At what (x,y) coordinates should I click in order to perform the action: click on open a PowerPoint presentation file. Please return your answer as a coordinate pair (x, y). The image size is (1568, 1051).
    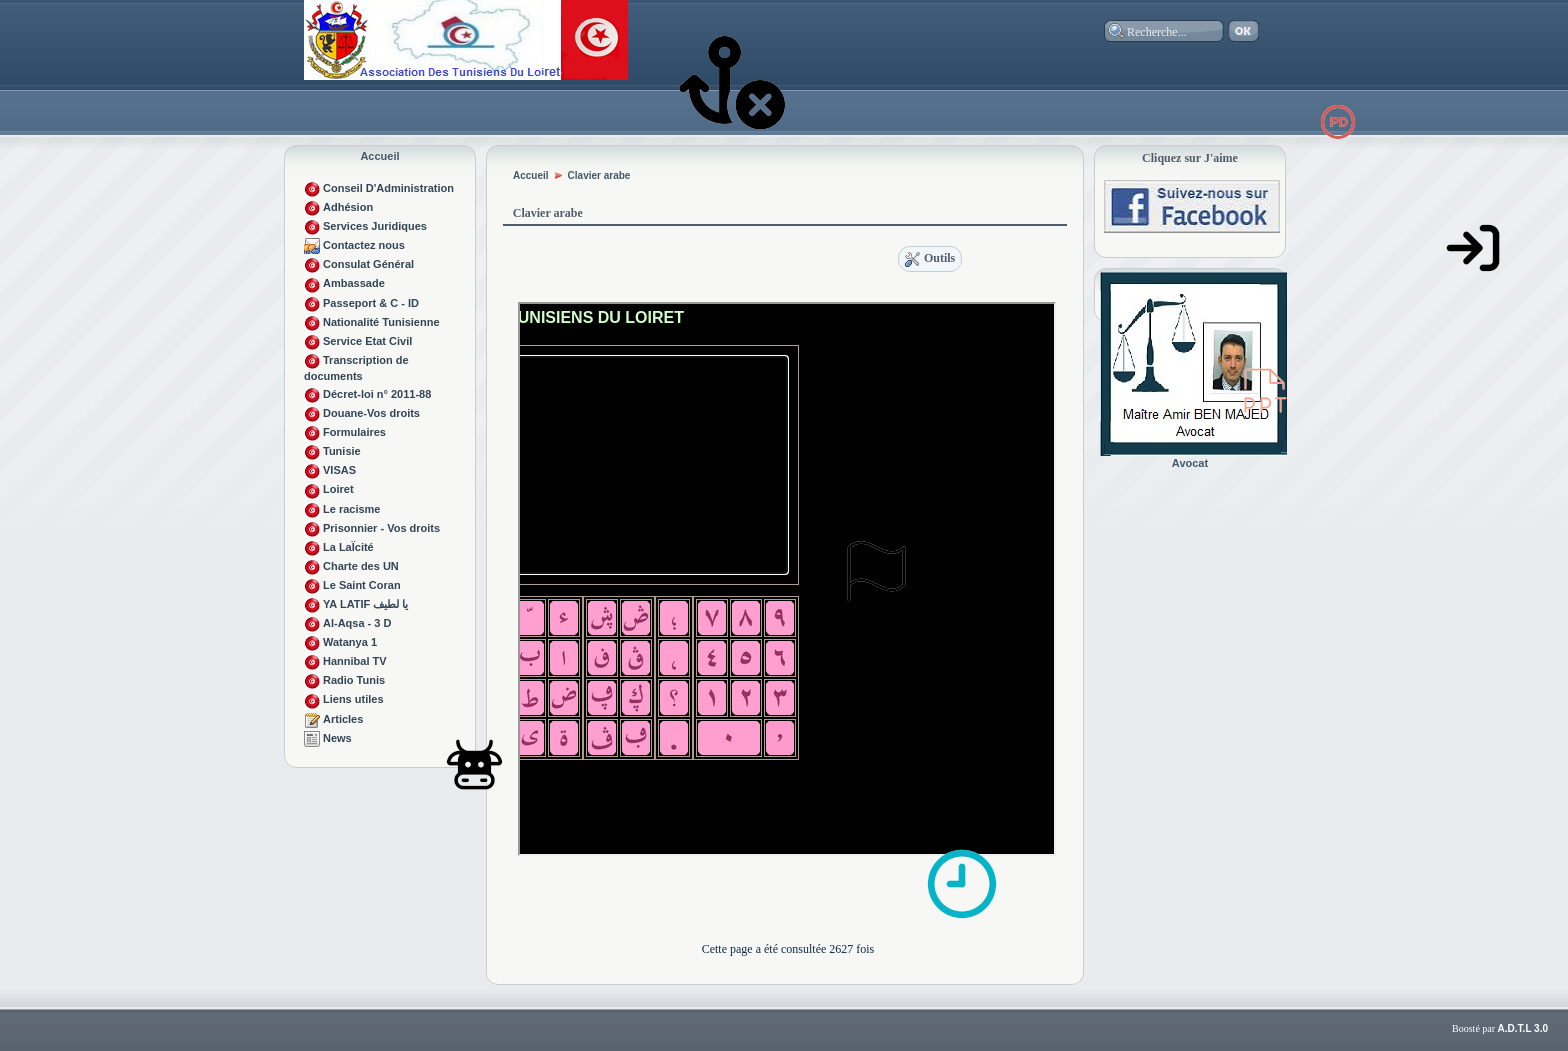
    Looking at the image, I should click on (1264, 392).